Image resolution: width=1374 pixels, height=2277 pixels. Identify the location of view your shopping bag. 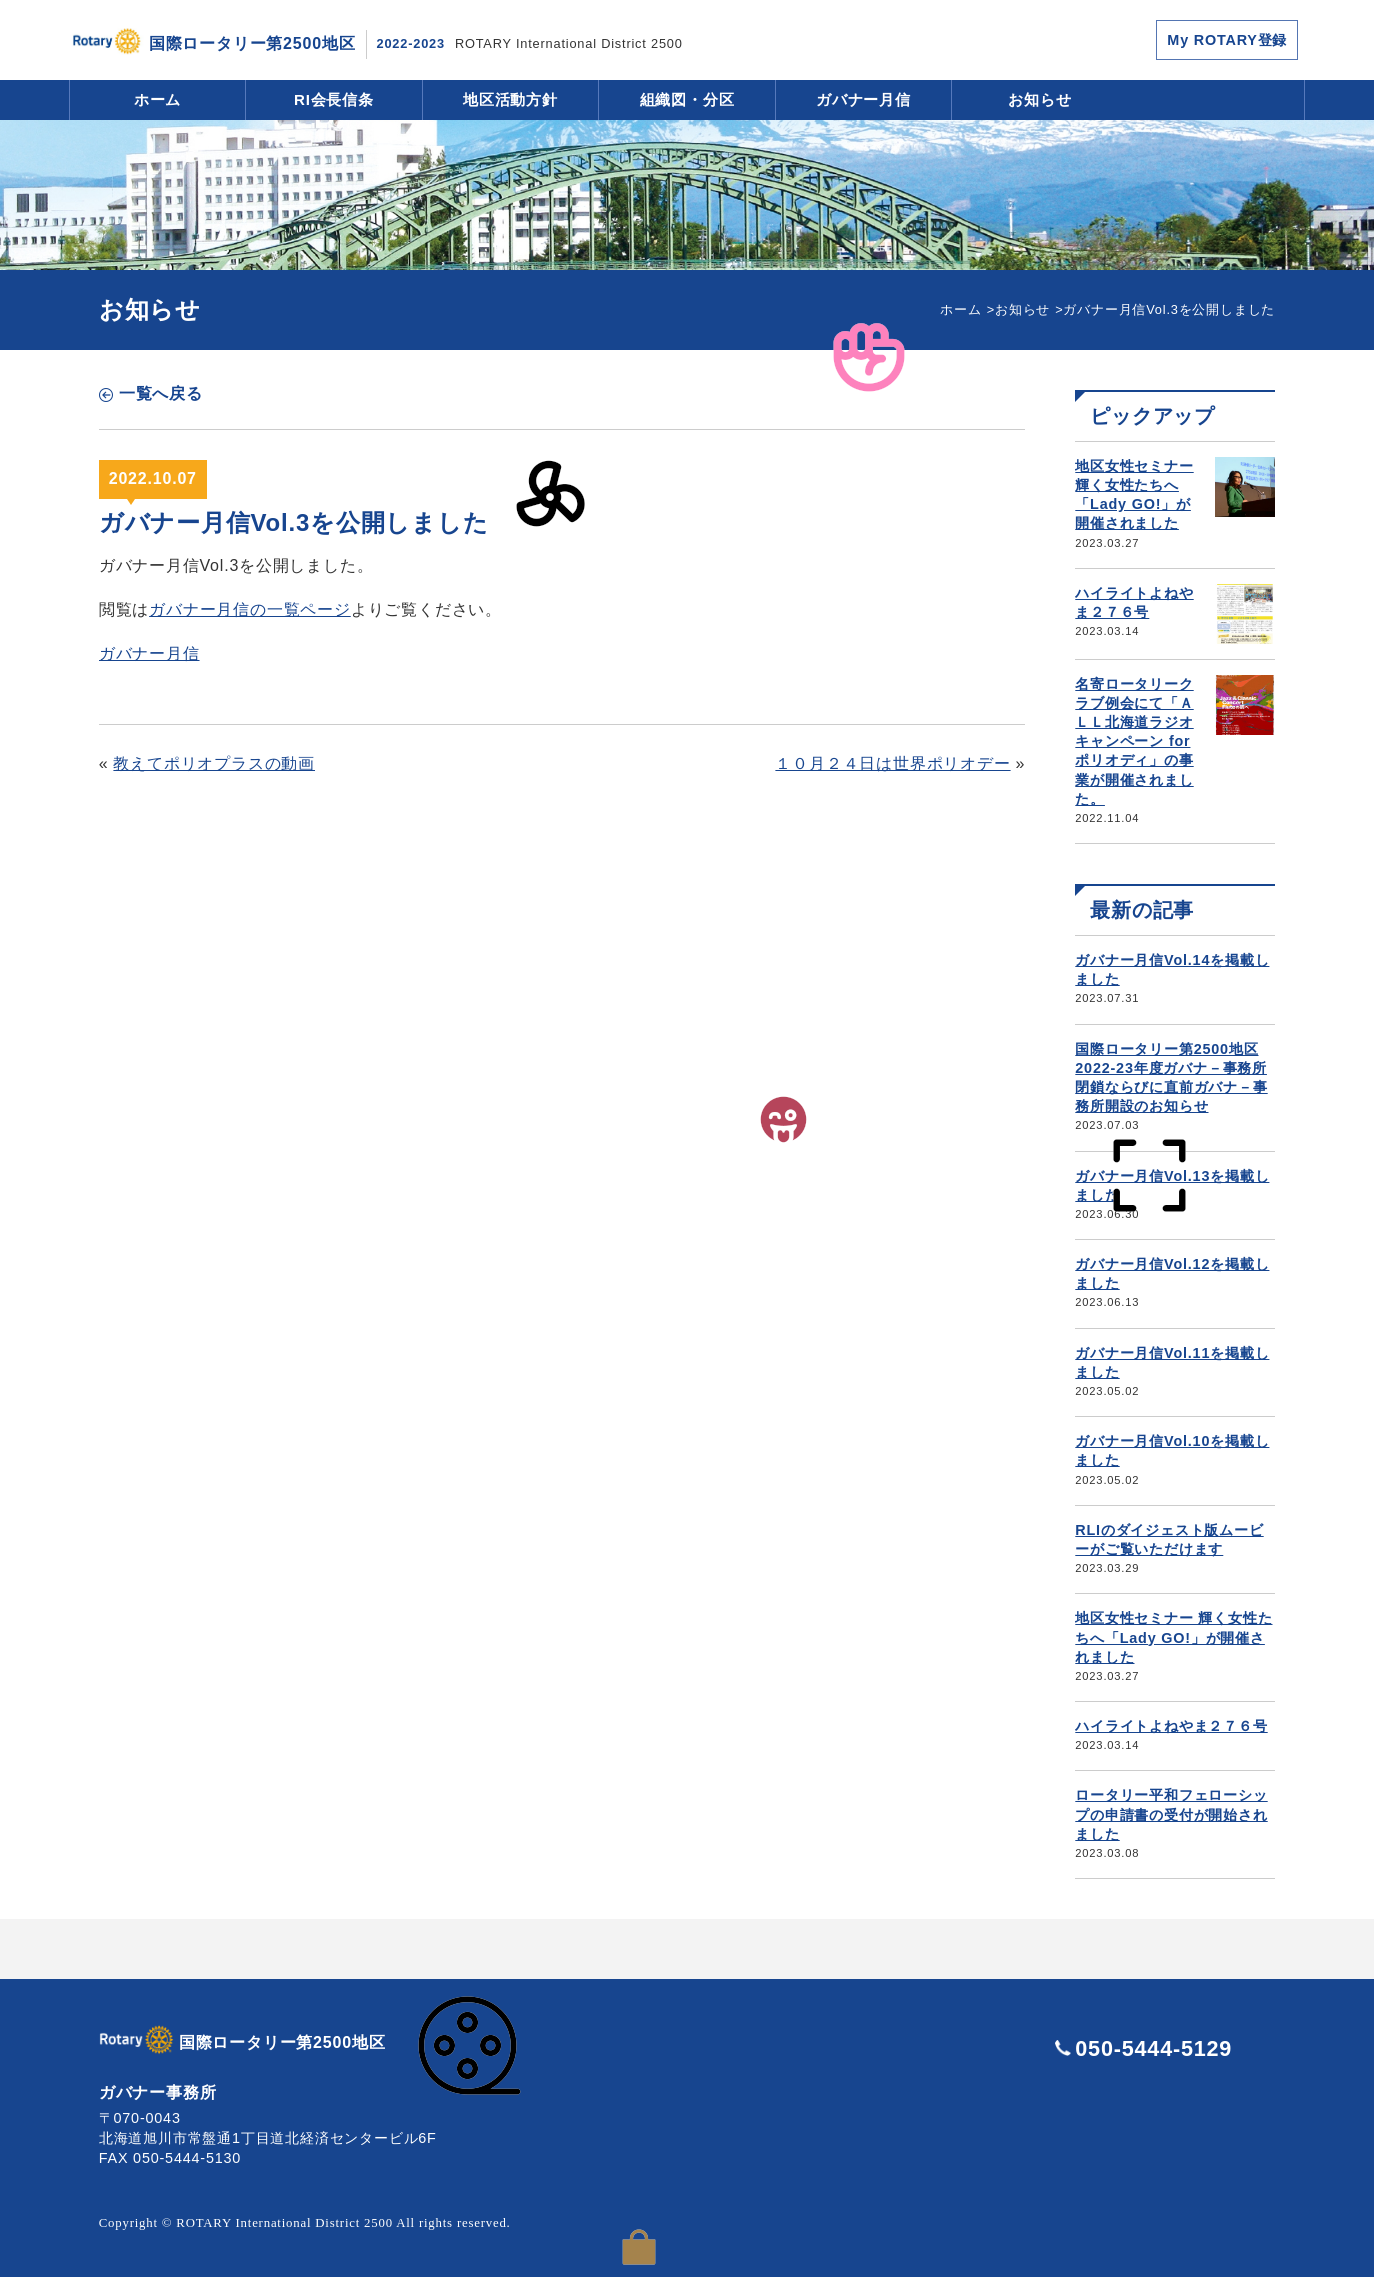
(639, 2247).